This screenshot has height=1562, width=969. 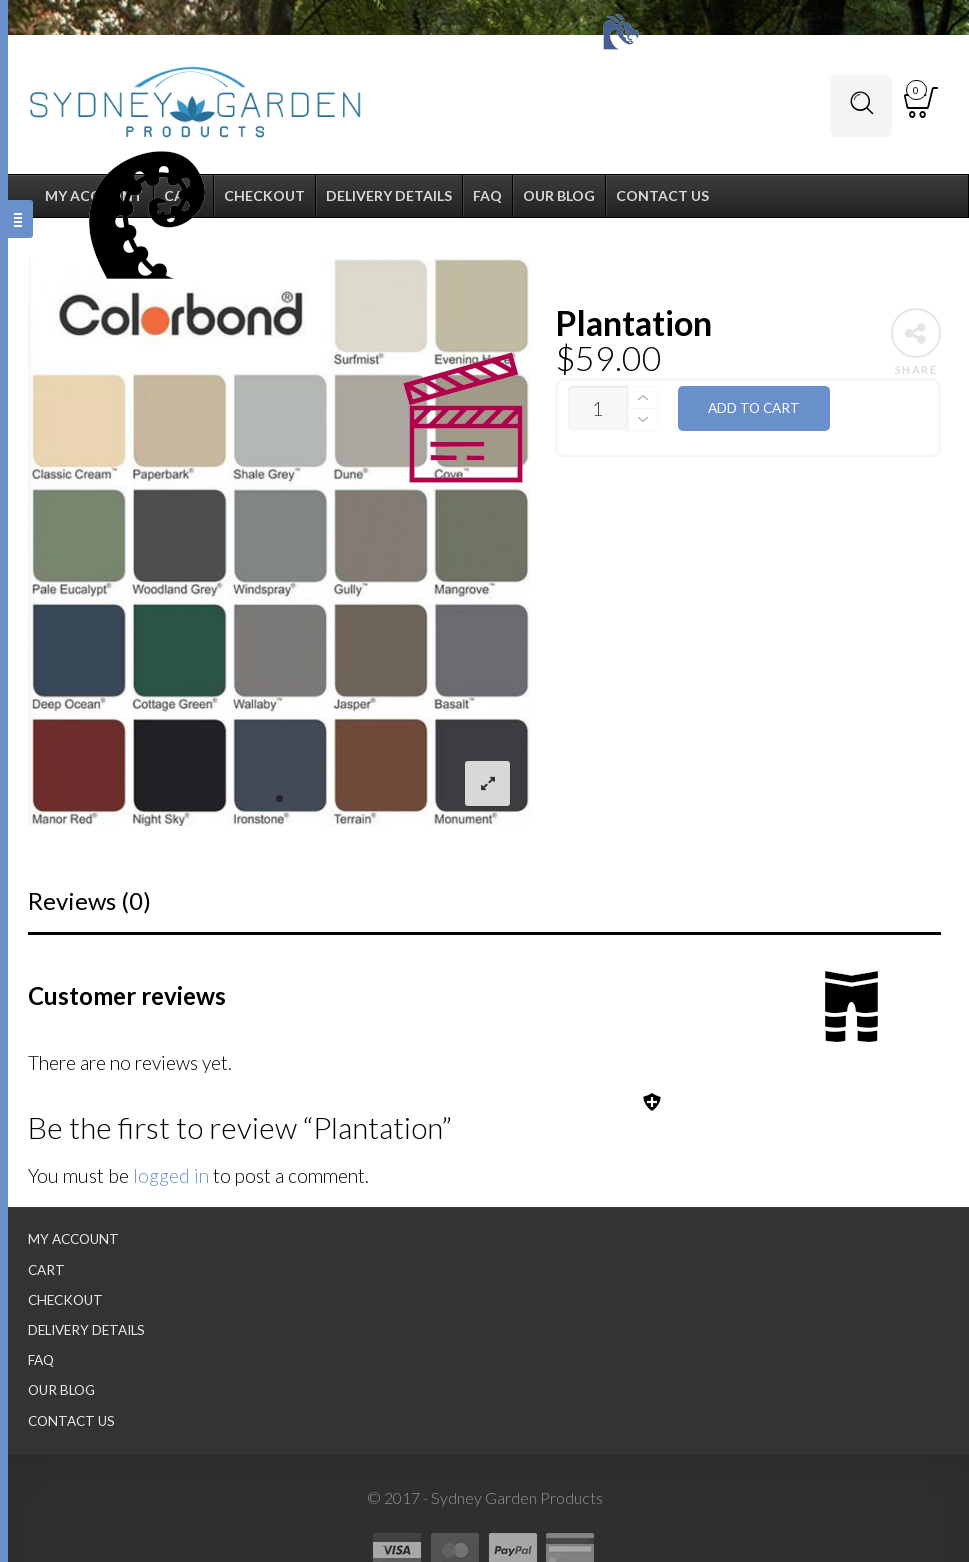 I want to click on access video or movie content, so click(x=466, y=417).